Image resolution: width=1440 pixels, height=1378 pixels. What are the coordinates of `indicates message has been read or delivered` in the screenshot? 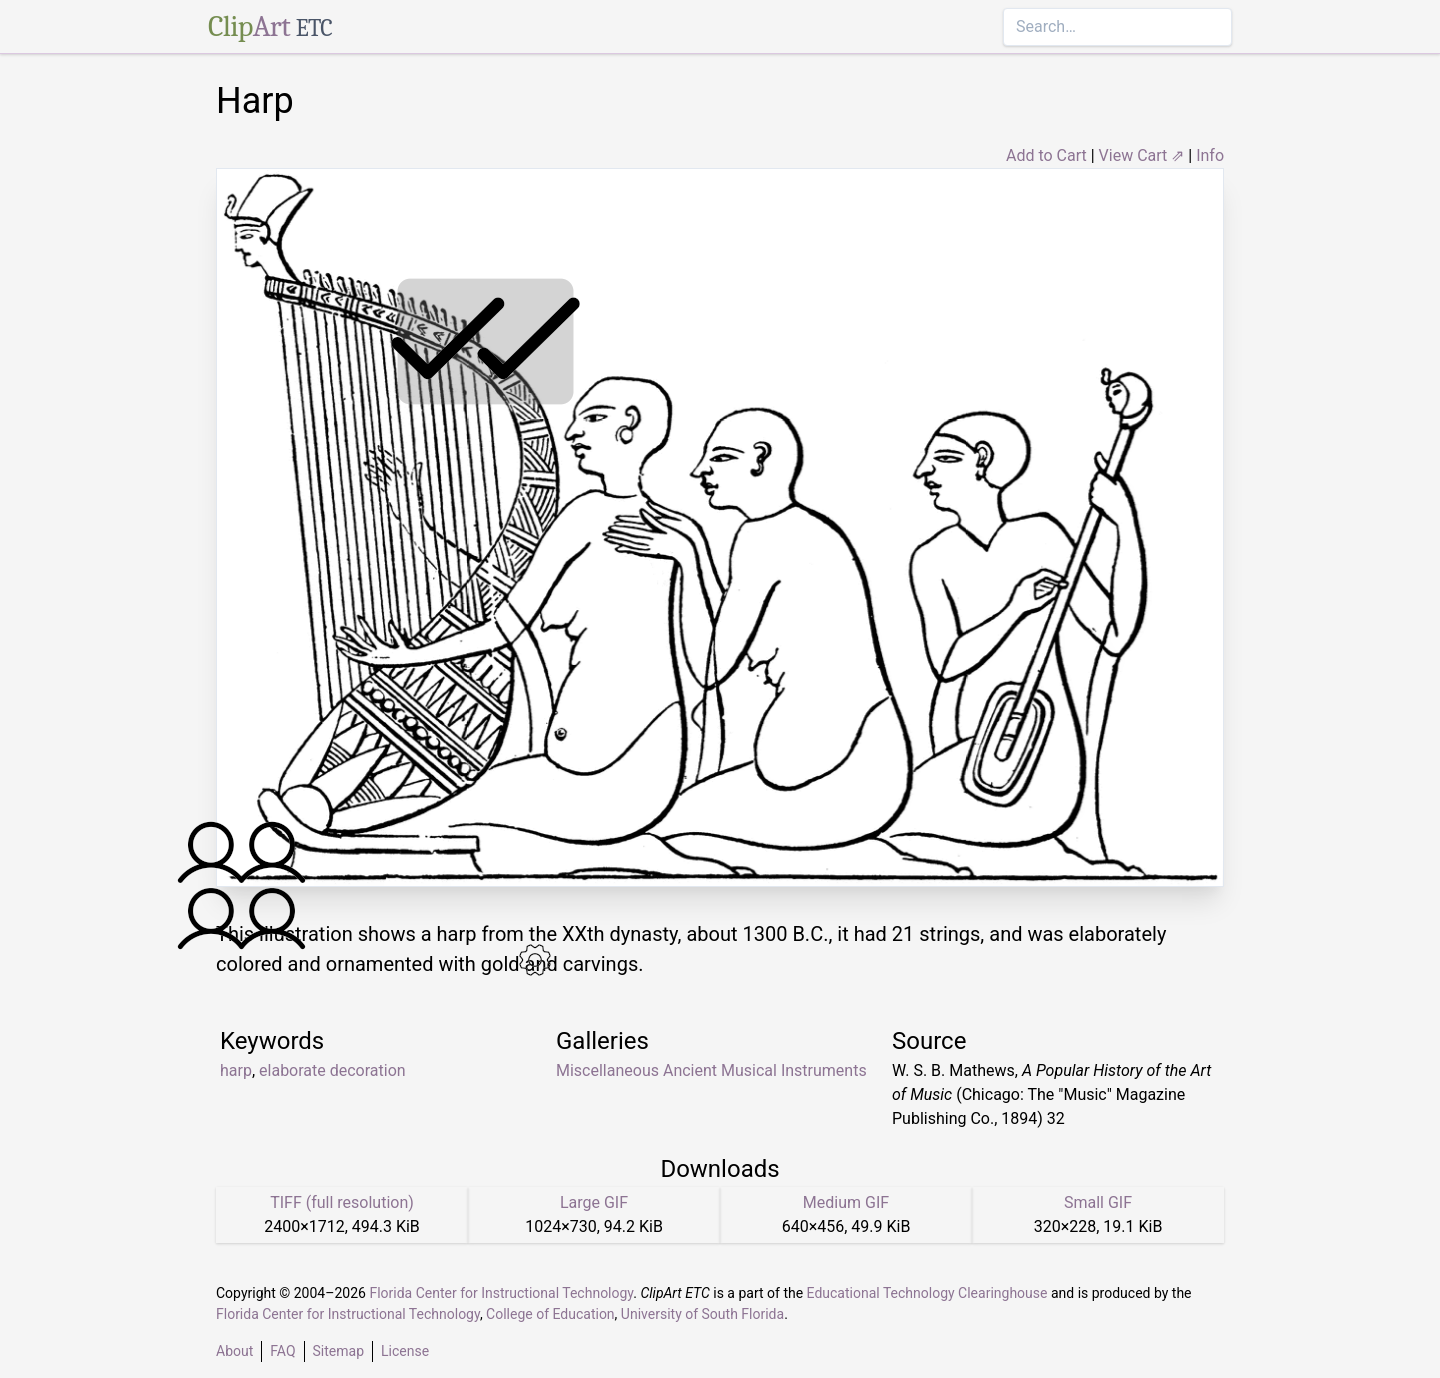 It's located at (485, 341).